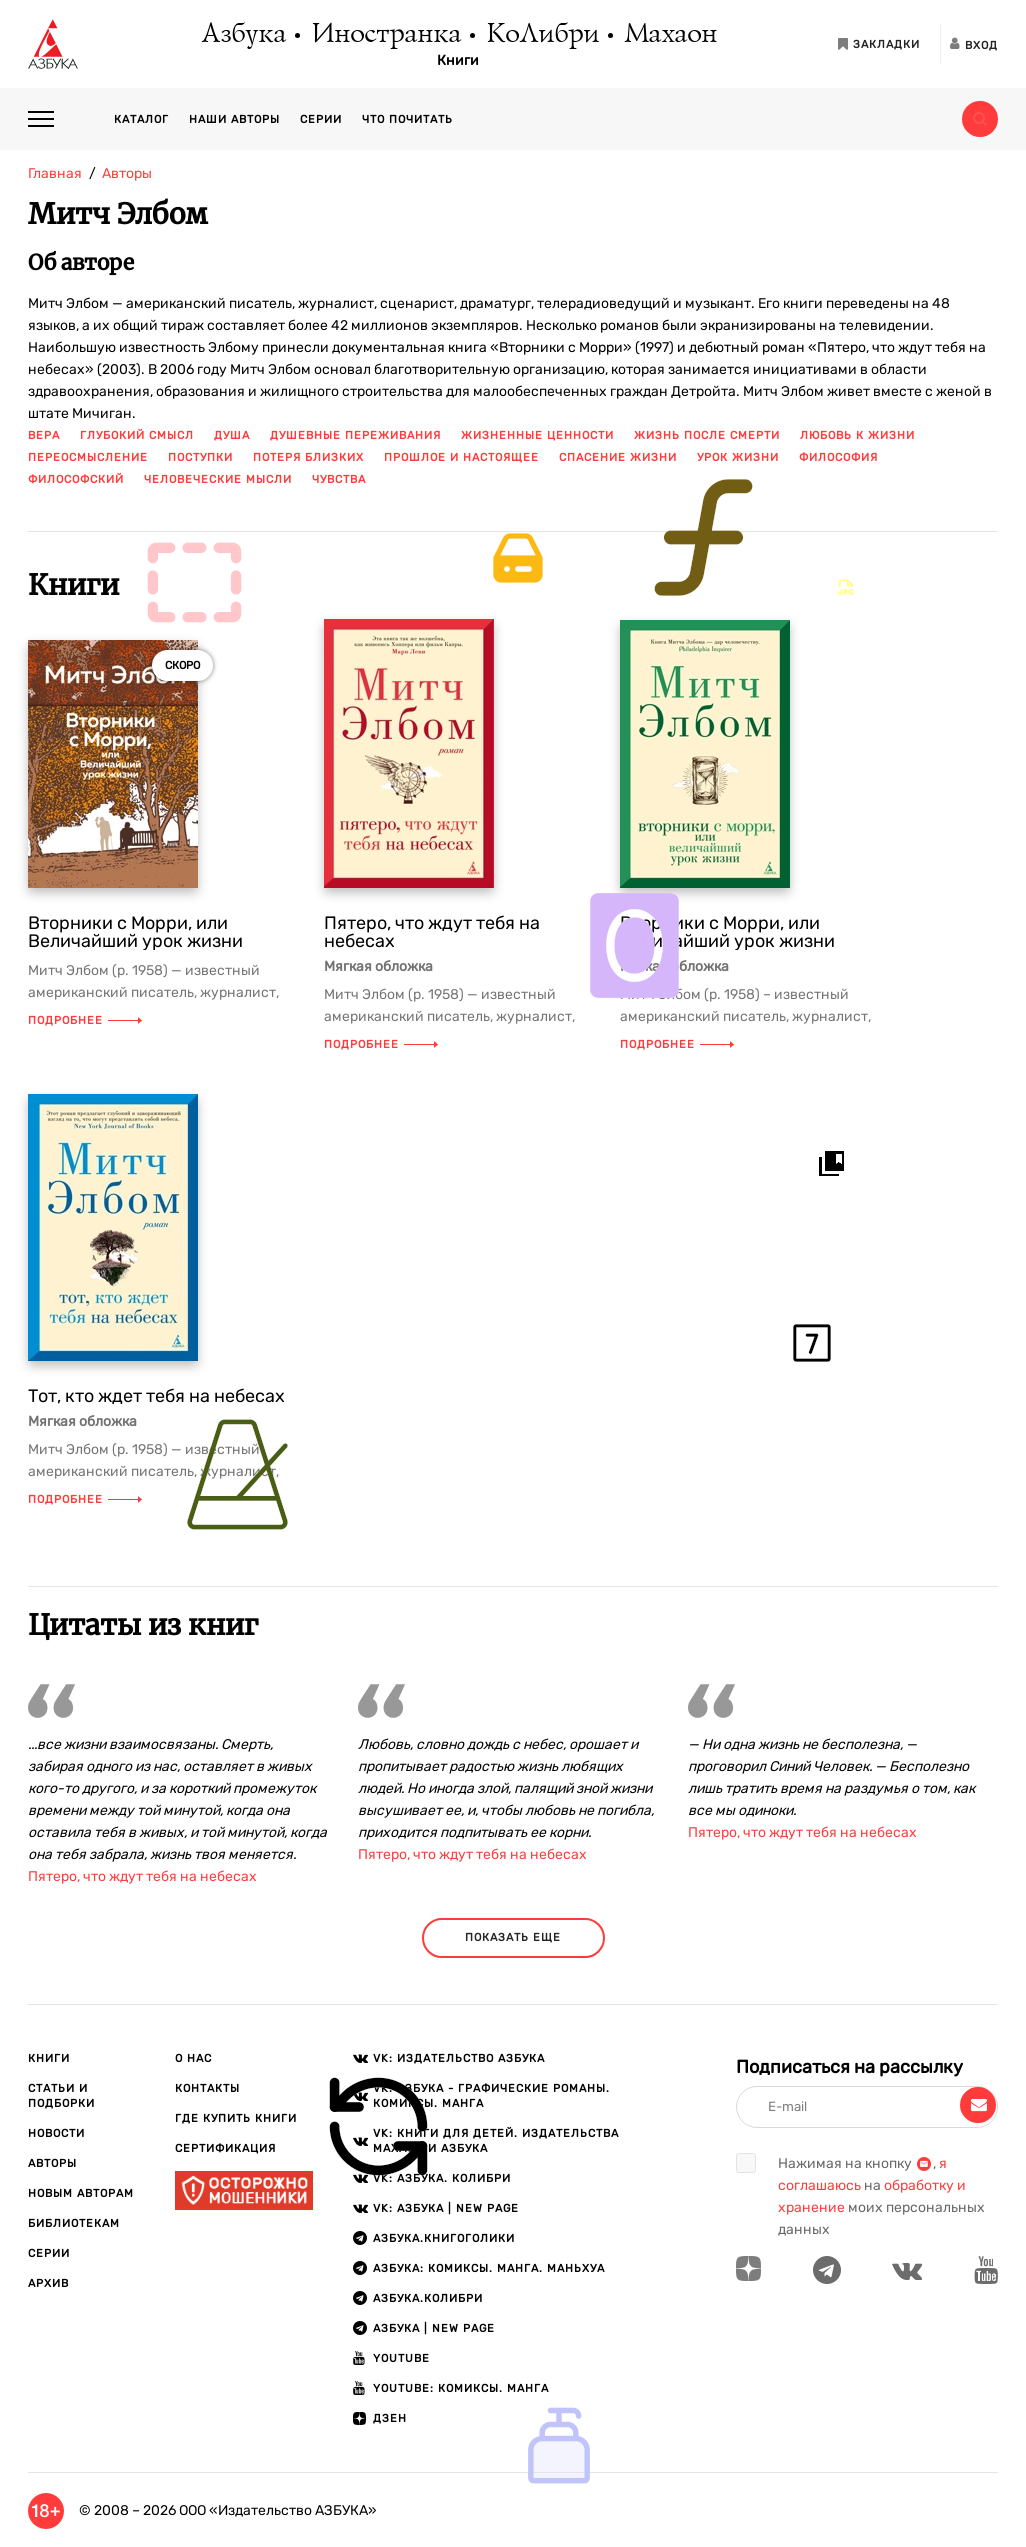 This screenshot has width=1026, height=2547. What do you see at coordinates (846, 588) in the screenshot?
I see `view or open a JPG image file` at bounding box center [846, 588].